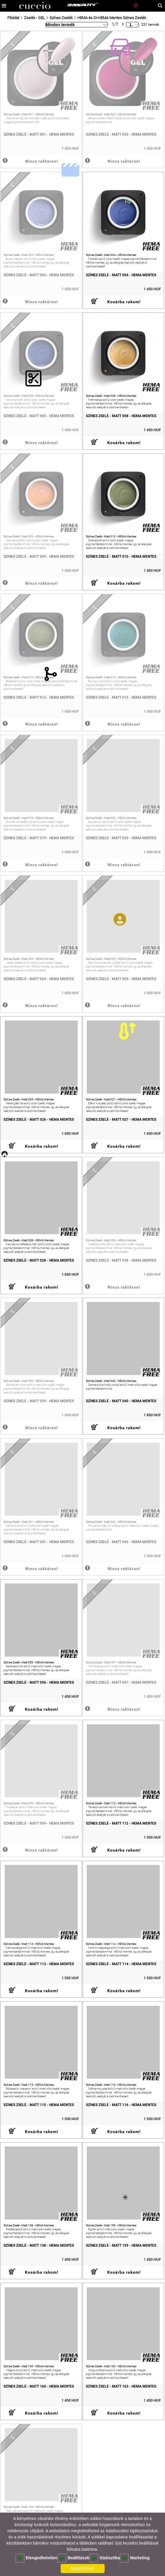 The width and height of the screenshot is (165, 2576). I want to click on indicates rising temperature, so click(127, 1031).